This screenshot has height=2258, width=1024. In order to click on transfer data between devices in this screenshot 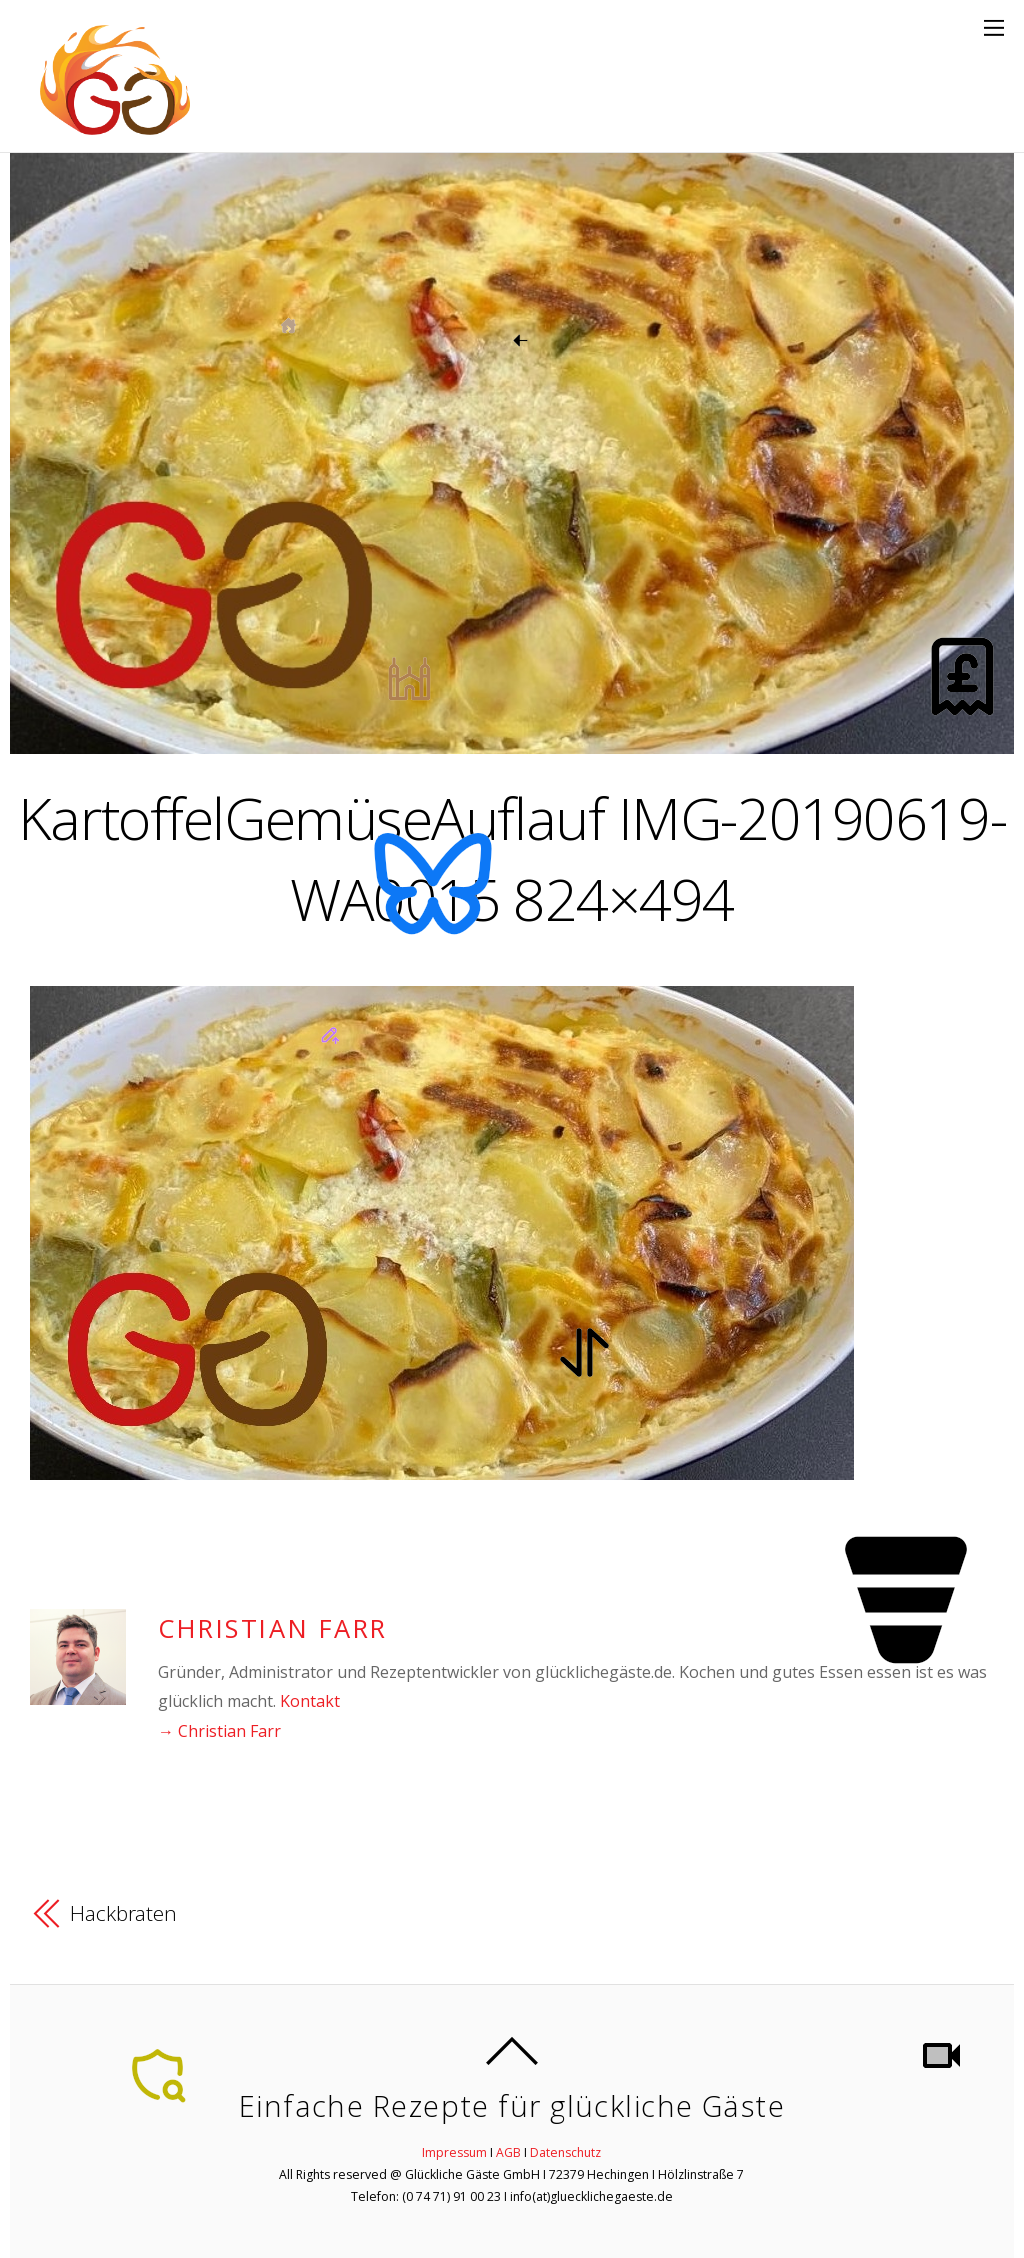, I will do `click(584, 1352)`.